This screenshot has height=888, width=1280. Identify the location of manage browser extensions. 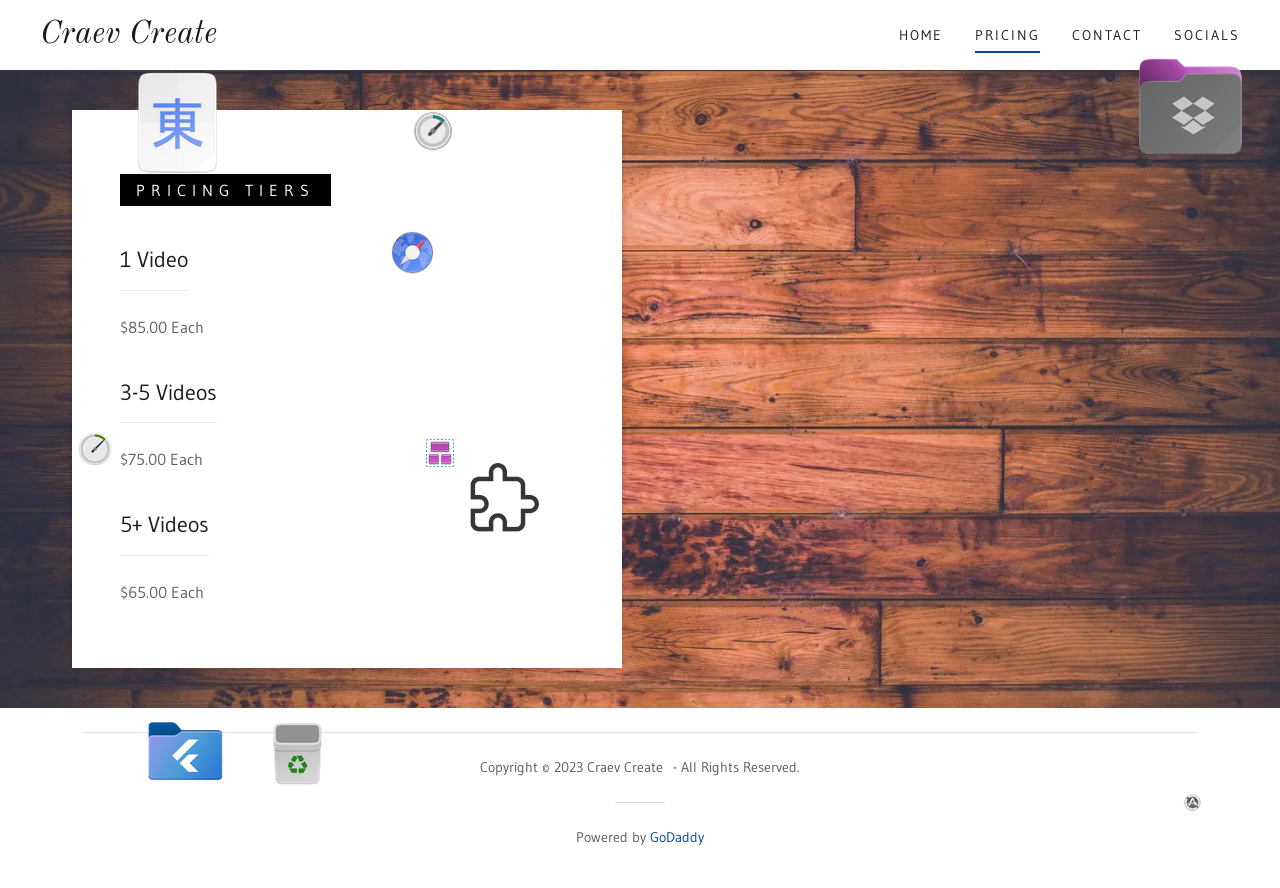
(502, 499).